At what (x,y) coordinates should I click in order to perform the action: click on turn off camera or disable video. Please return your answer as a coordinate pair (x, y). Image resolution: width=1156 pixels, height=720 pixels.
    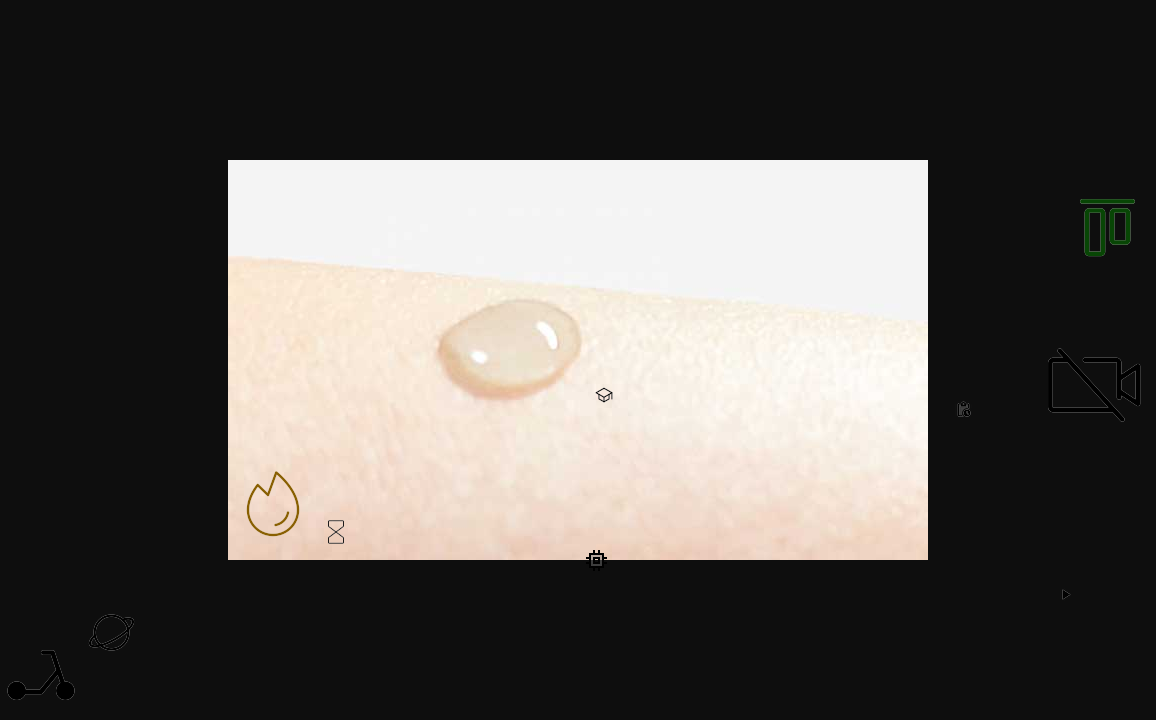
    Looking at the image, I should click on (1091, 385).